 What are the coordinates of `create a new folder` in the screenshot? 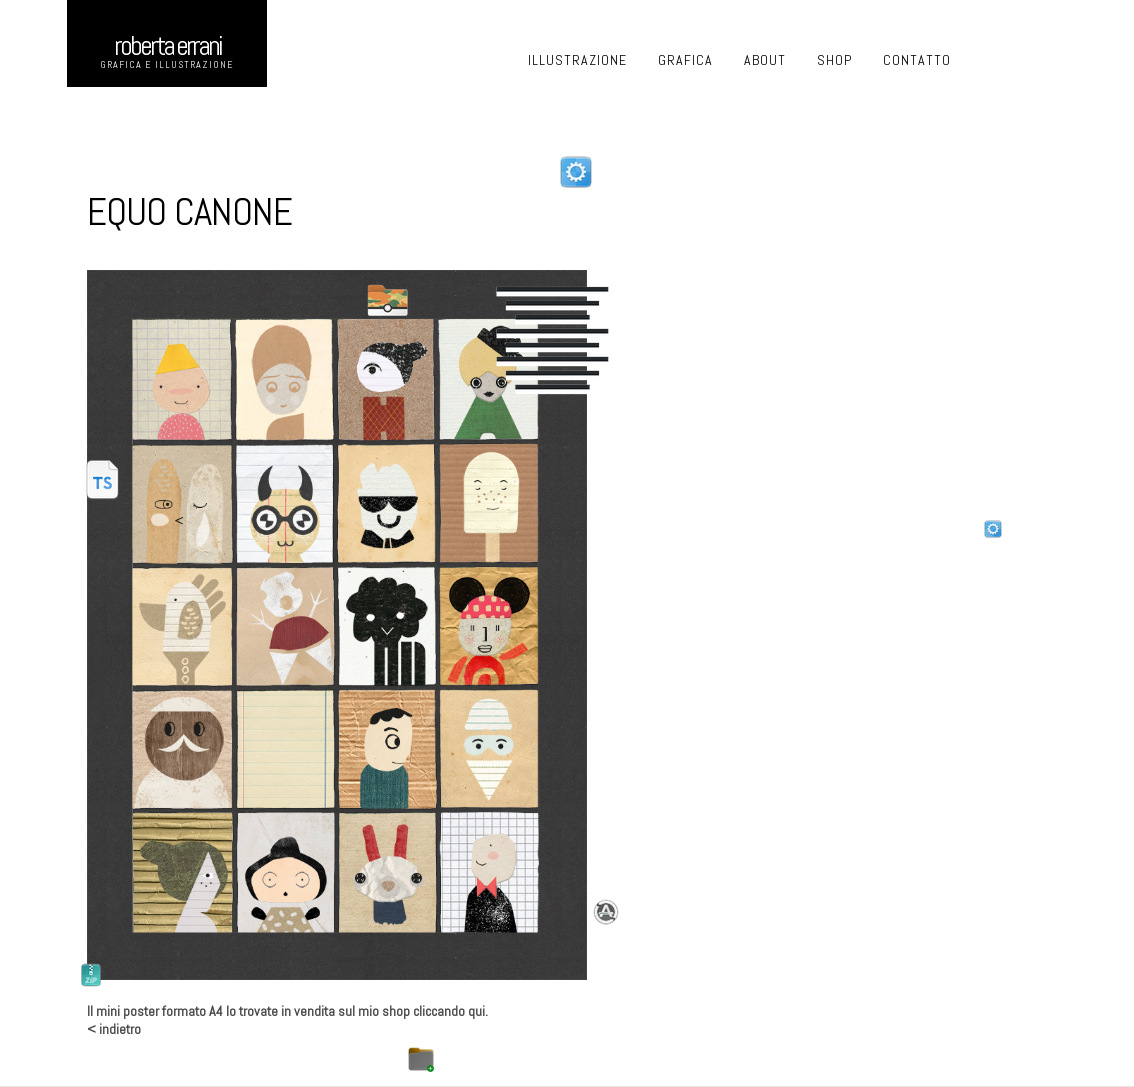 It's located at (421, 1059).